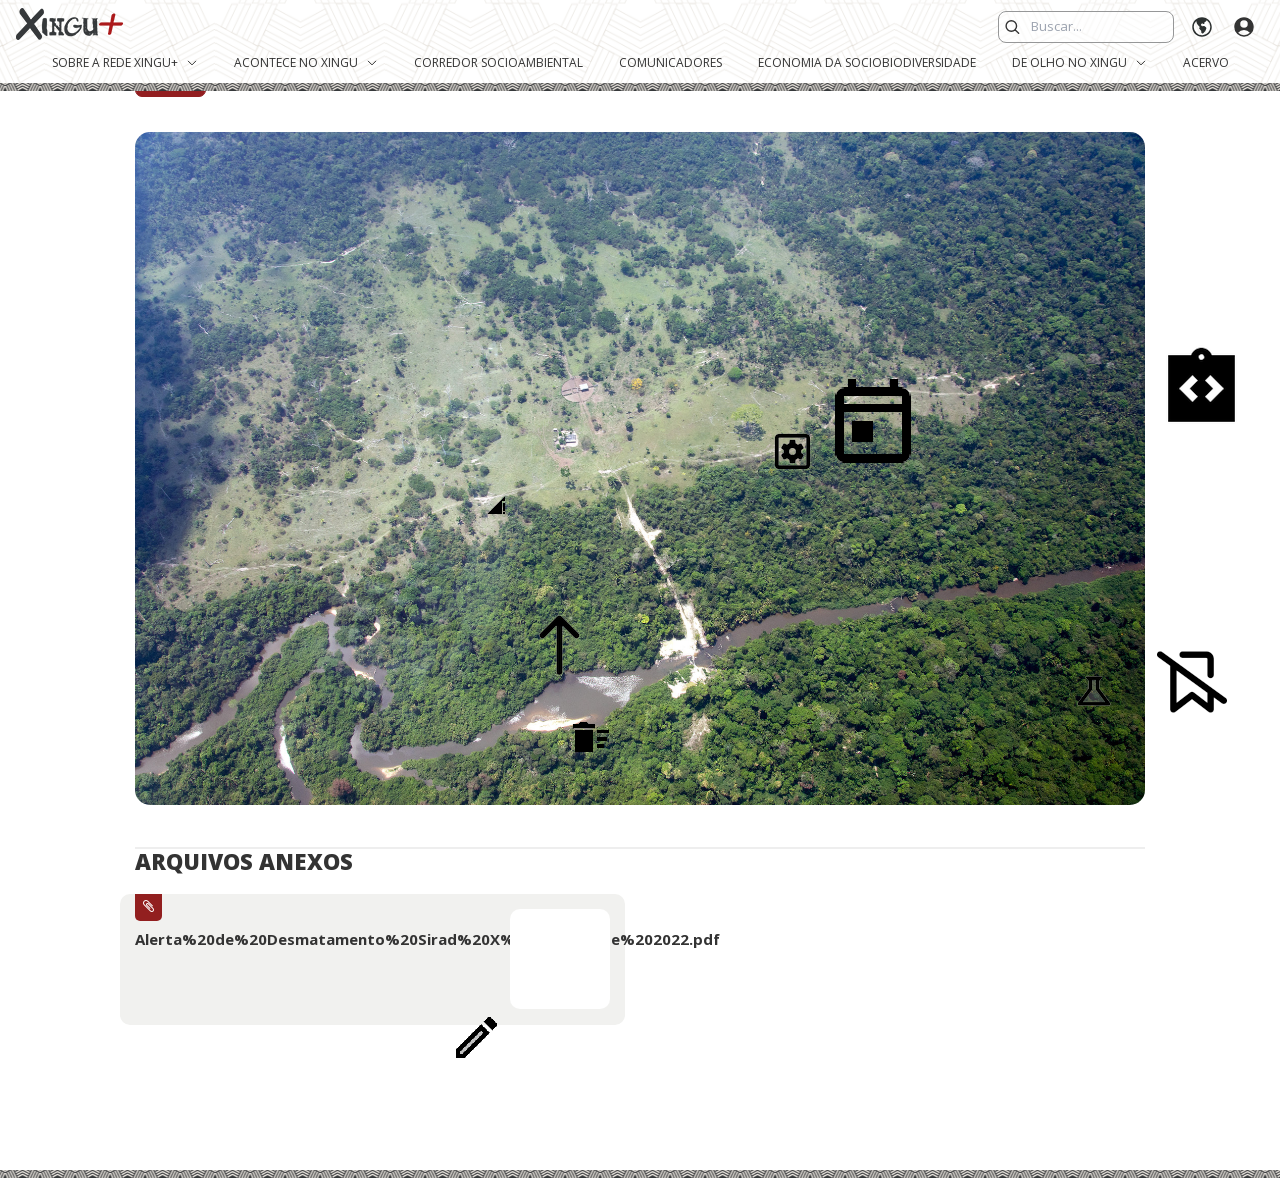 This screenshot has width=1280, height=1178. I want to click on indicates full cellular signal but no internet connection, so click(496, 505).